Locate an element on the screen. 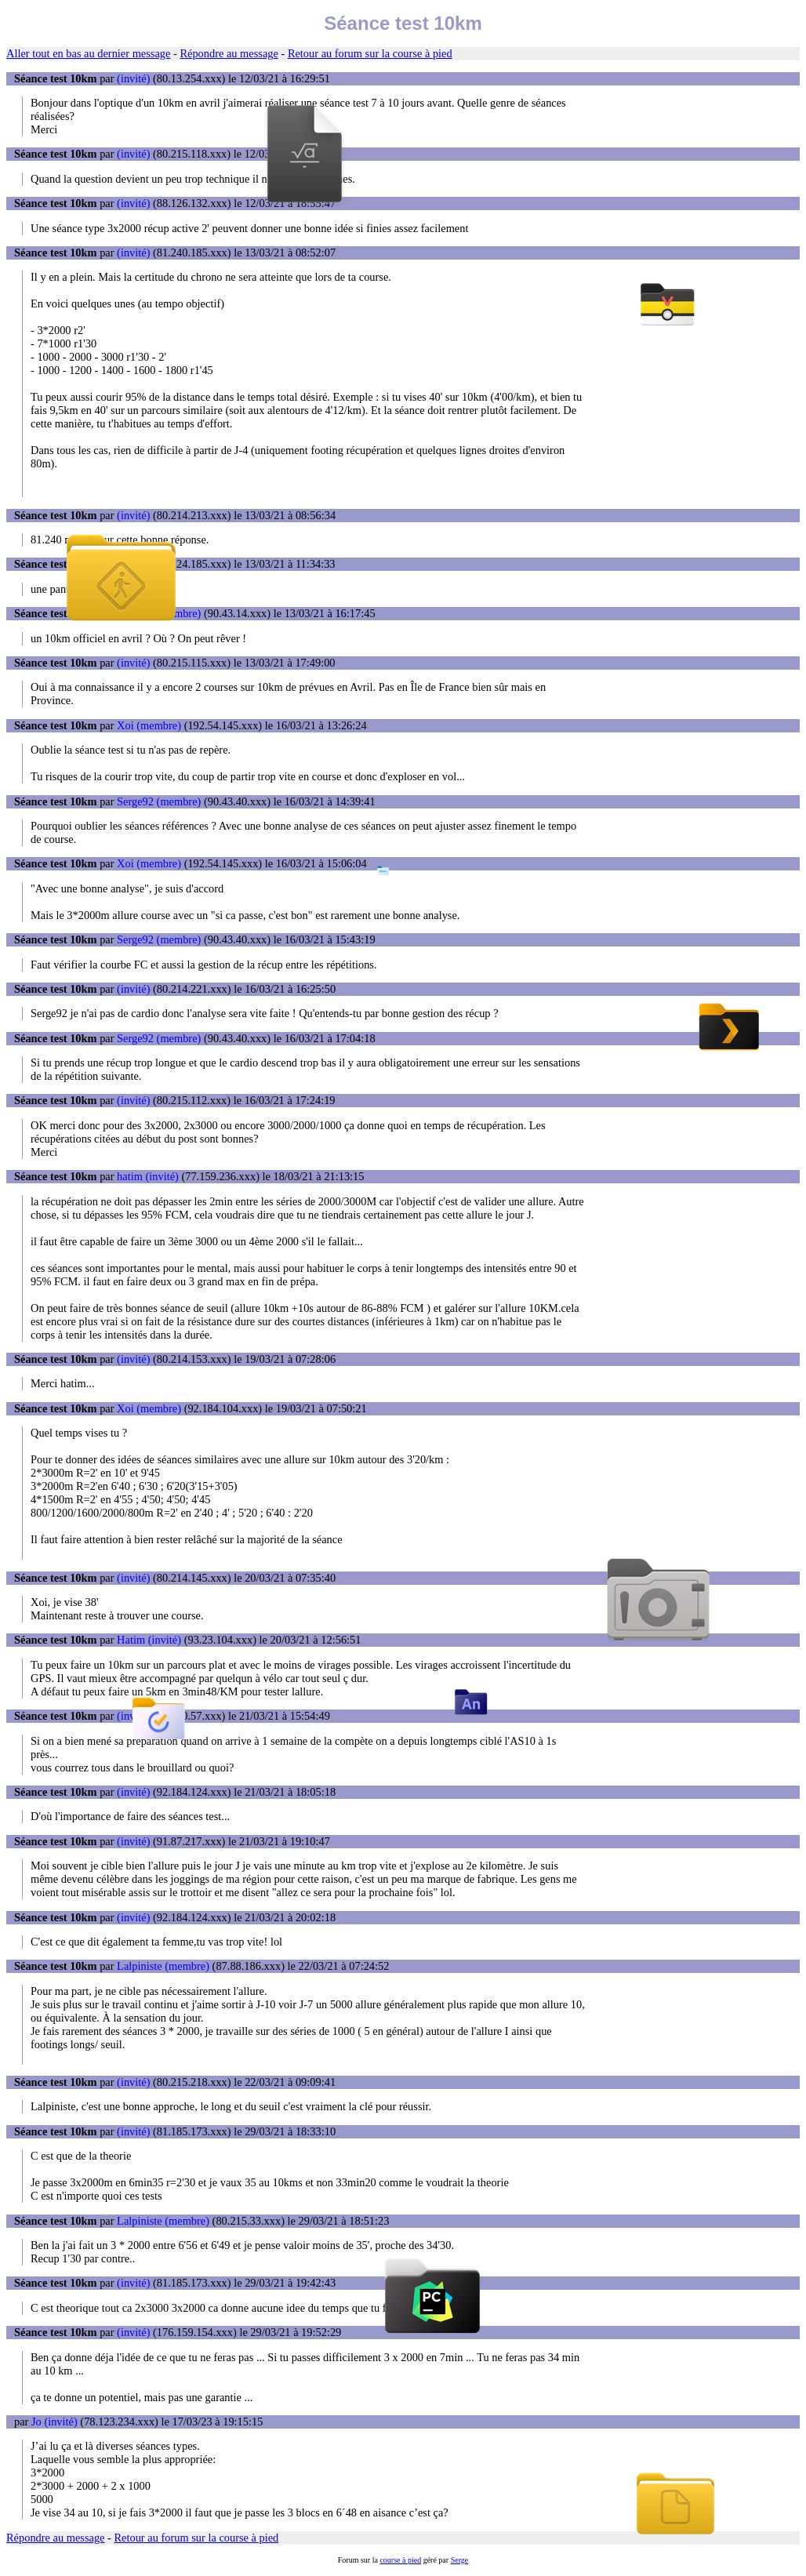 This screenshot has height=2576, width=806. open ticktick tasks folder is located at coordinates (158, 1720).